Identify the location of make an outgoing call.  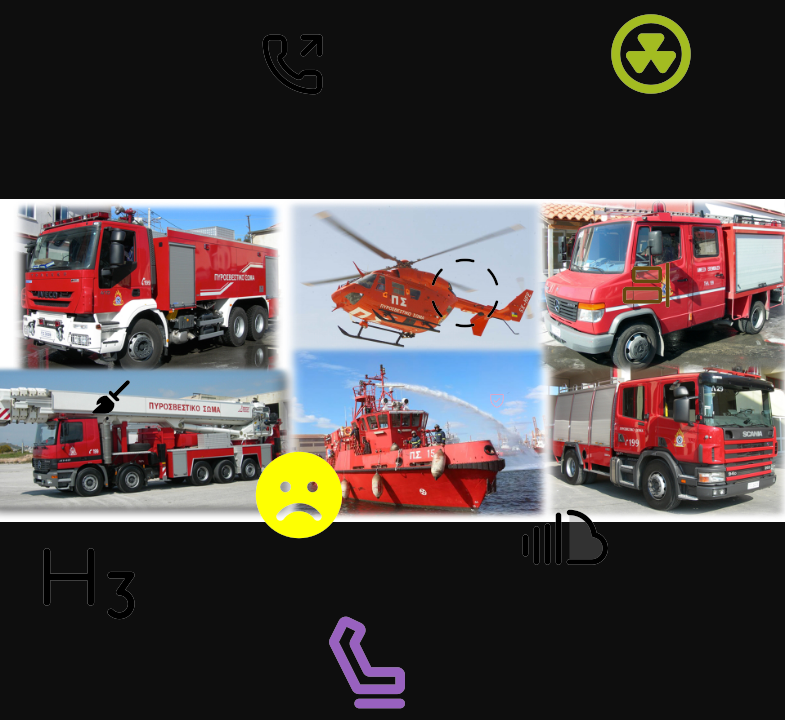
(292, 64).